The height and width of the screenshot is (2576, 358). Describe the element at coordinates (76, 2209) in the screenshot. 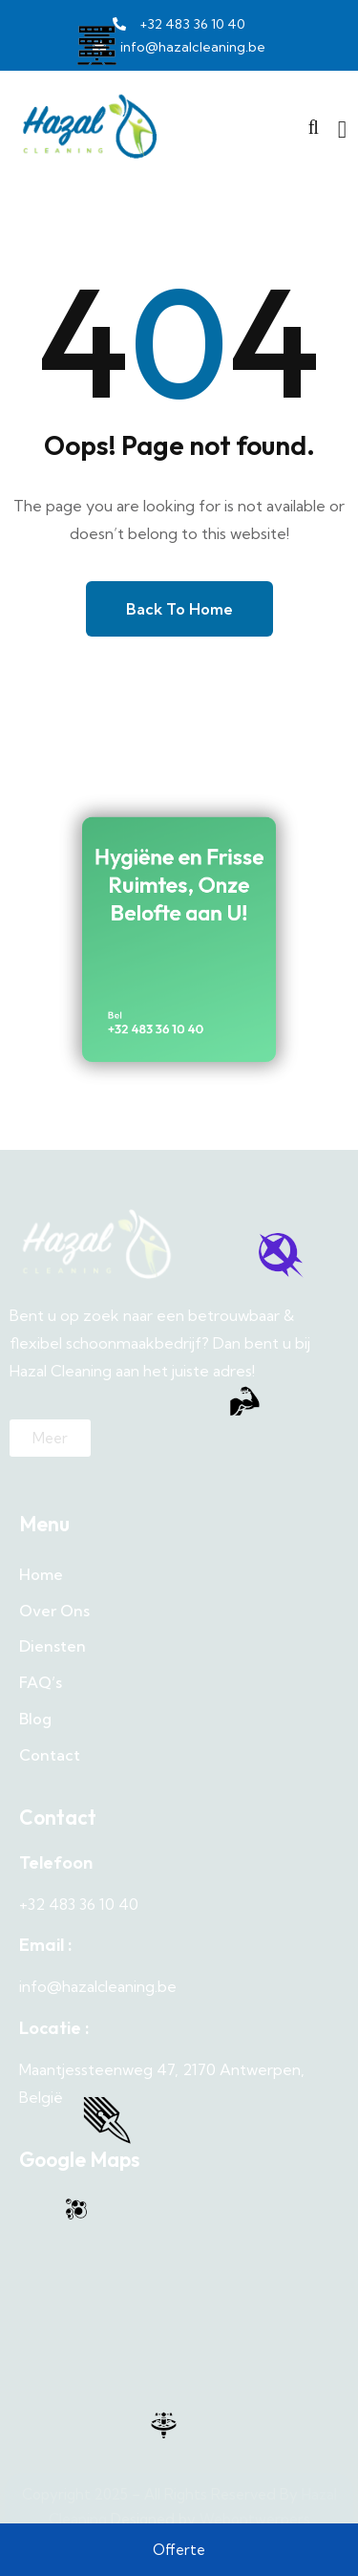

I see `indicates a bubbling or processing animation` at that location.